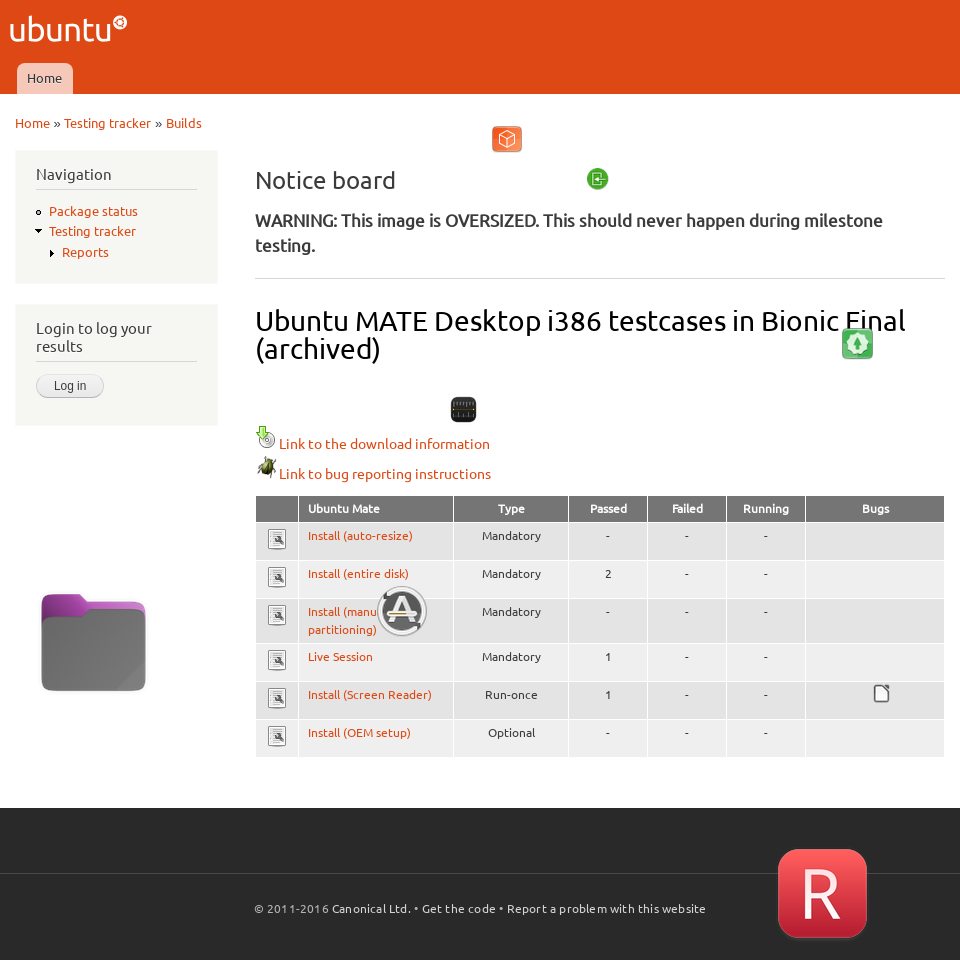 This screenshot has width=960, height=960. I want to click on log out of your account, so click(598, 179).